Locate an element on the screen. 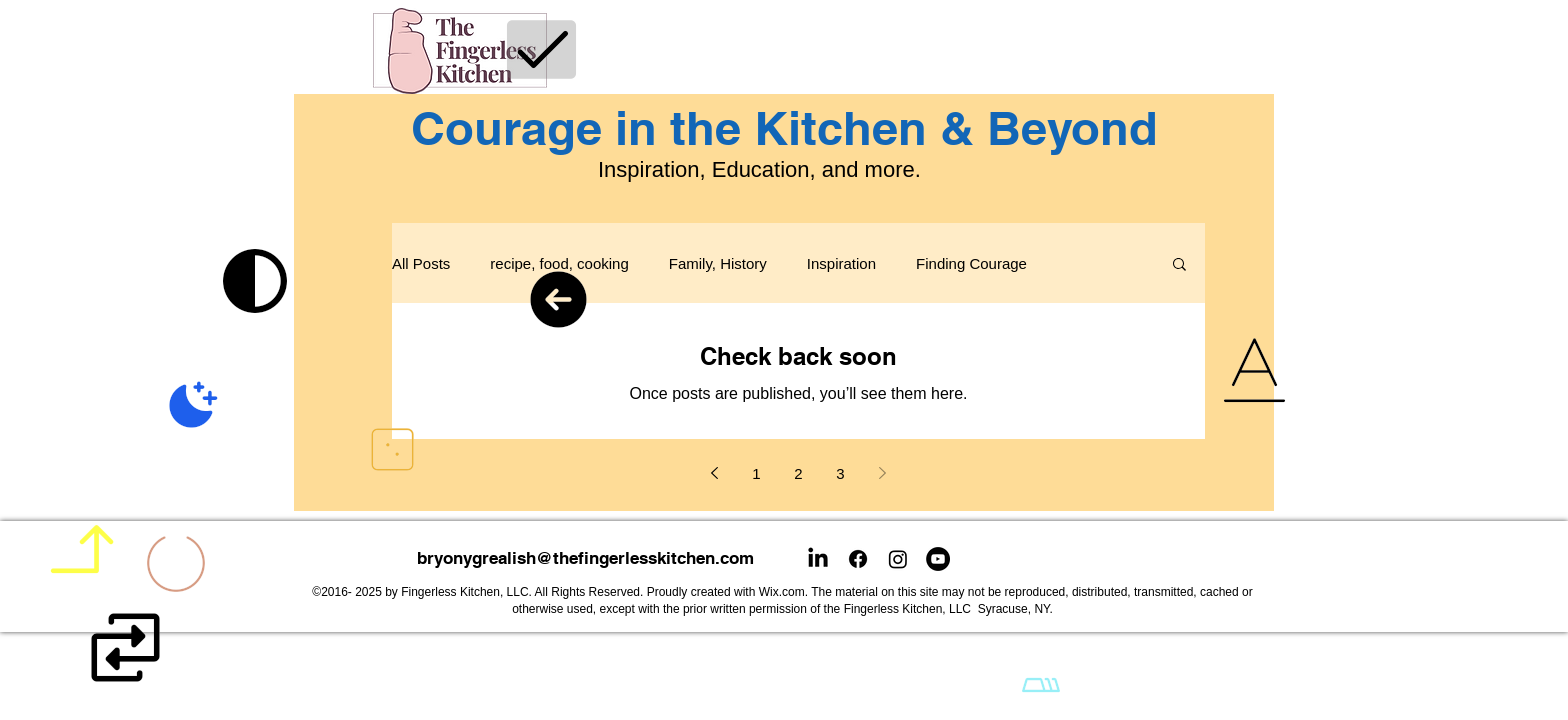 This screenshot has height=720, width=1568. apply underline formatting to text is located at coordinates (1254, 371).